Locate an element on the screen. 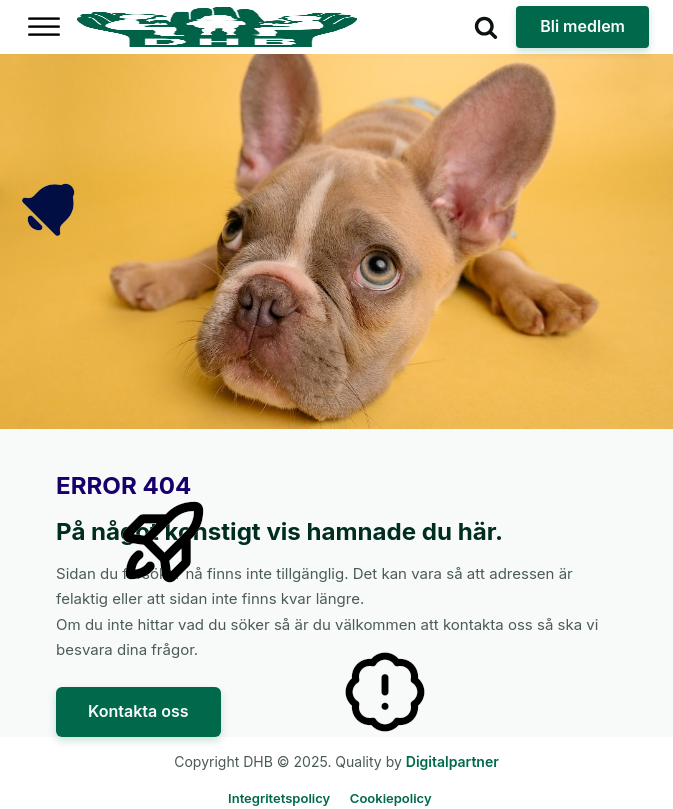 The height and width of the screenshot is (809, 673). notifications are active is located at coordinates (48, 209).